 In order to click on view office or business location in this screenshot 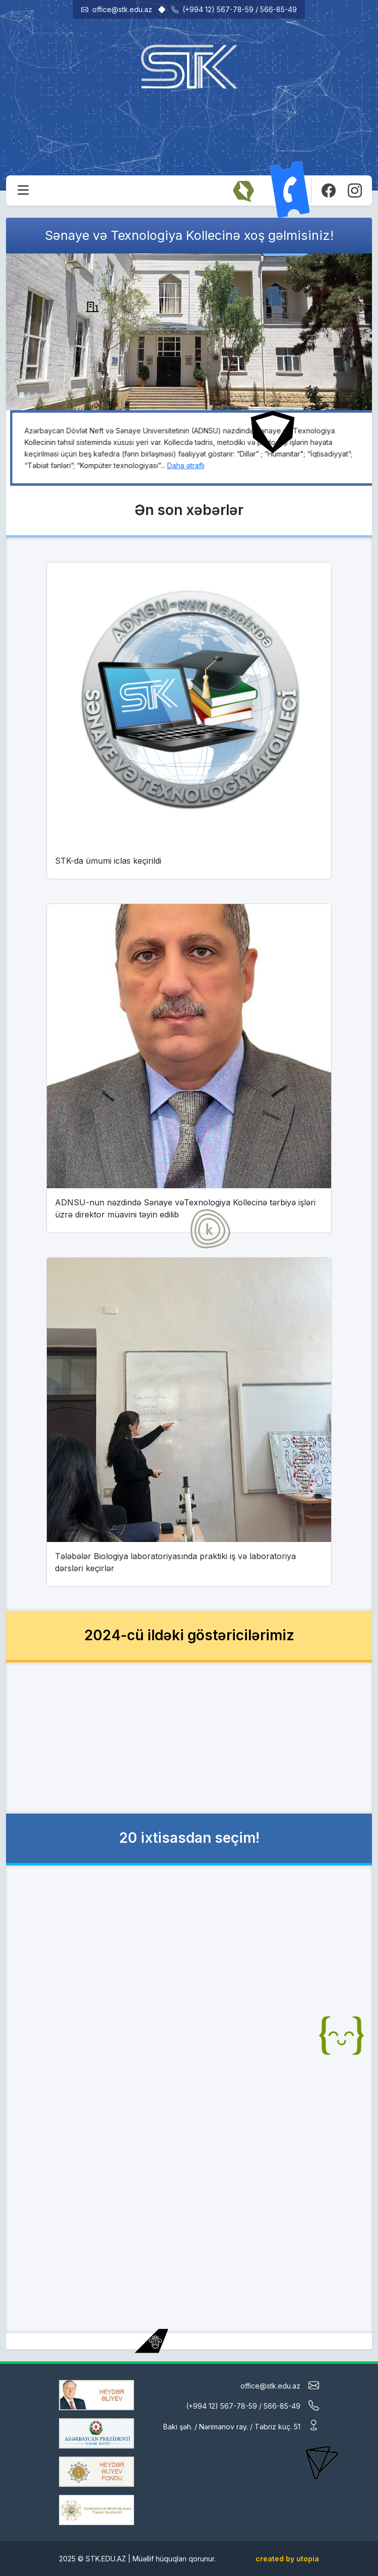, I will do `click(92, 307)`.